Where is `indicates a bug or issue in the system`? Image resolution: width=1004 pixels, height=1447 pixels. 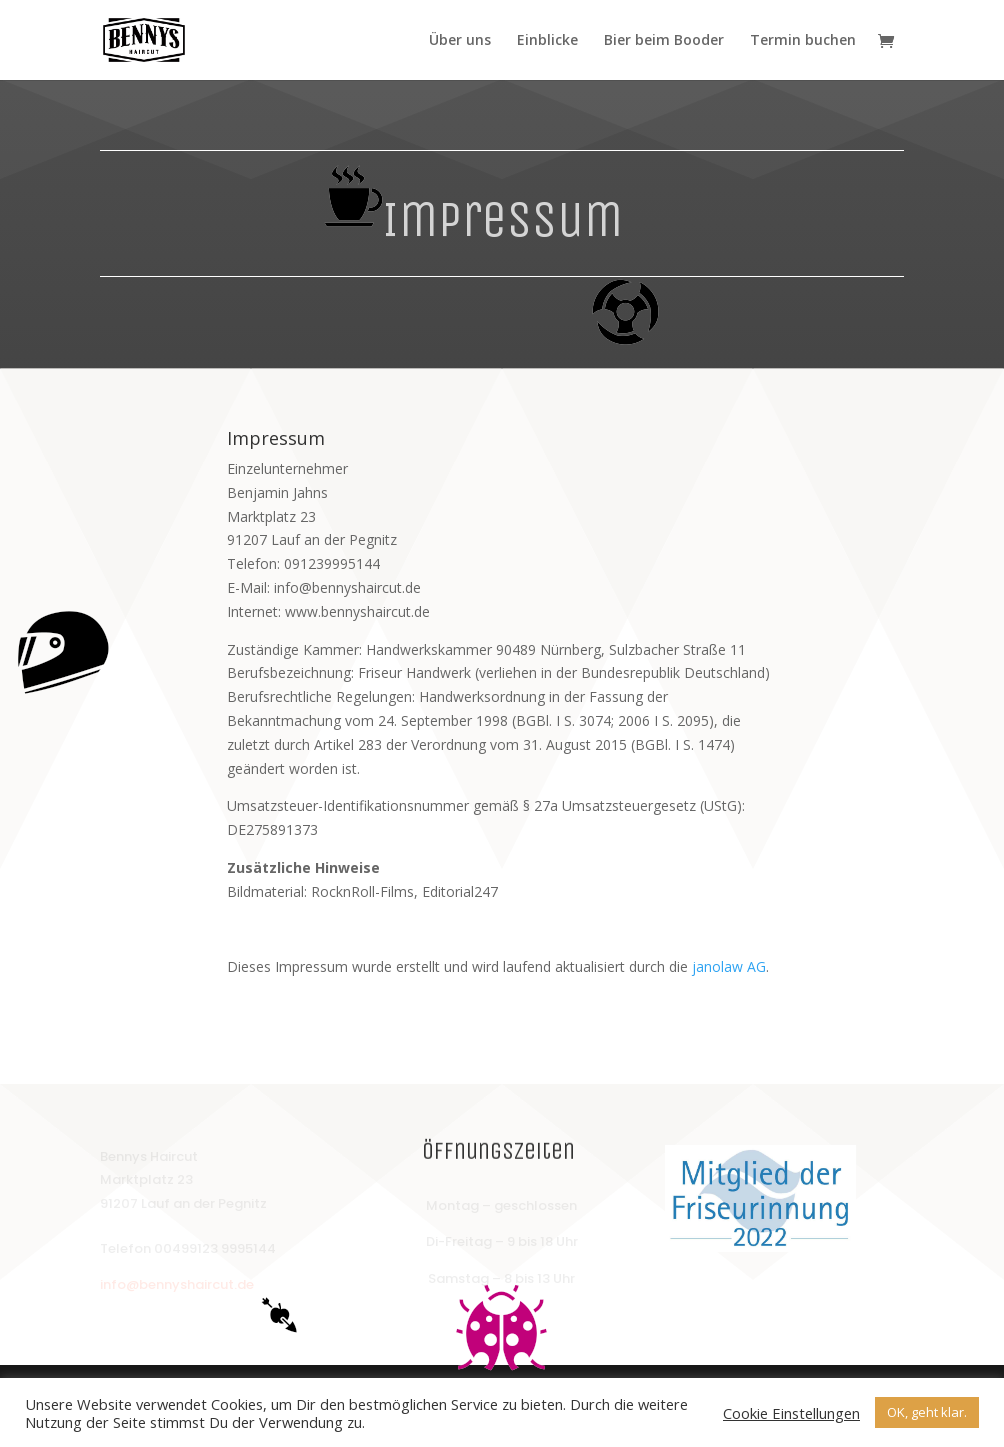
indicates a bug or issue in the system is located at coordinates (501, 1330).